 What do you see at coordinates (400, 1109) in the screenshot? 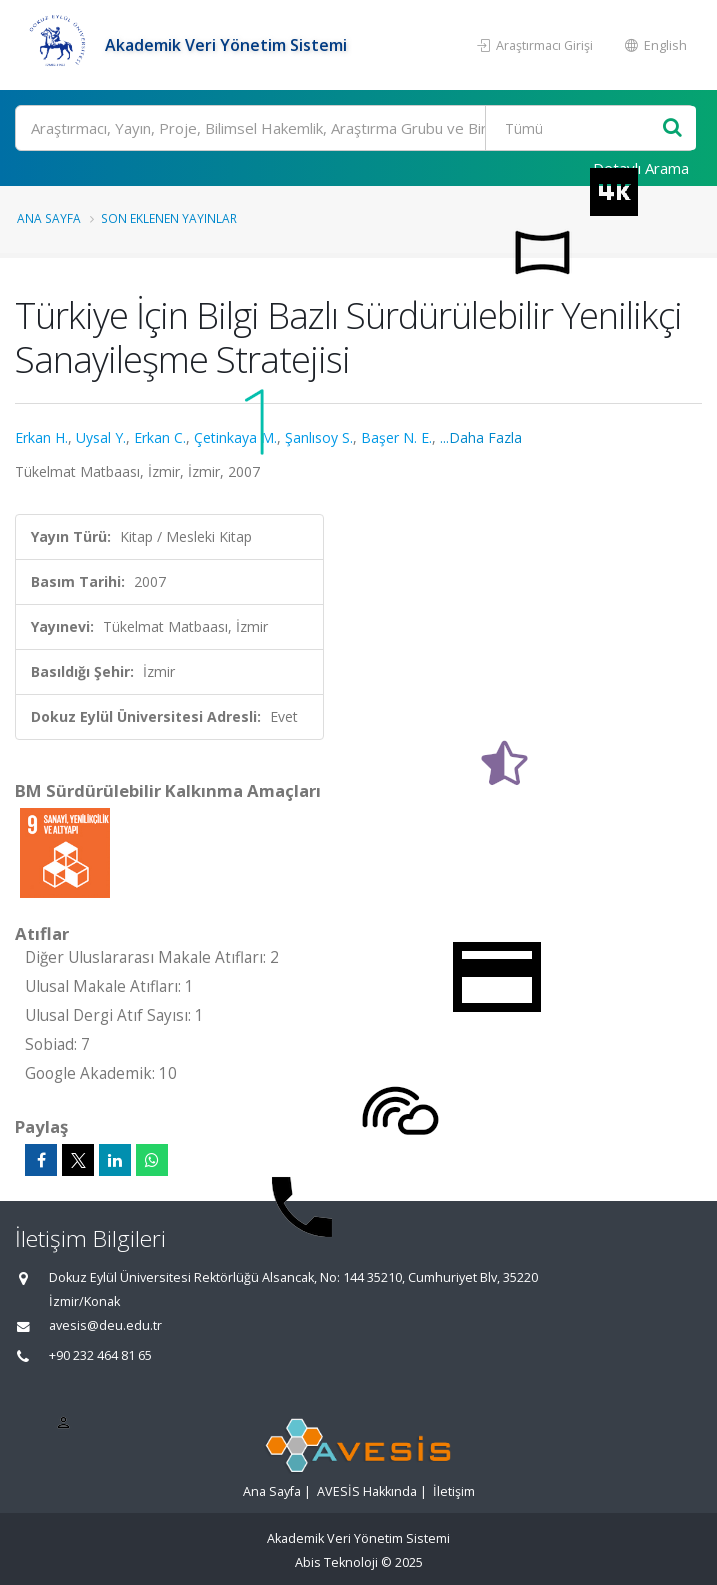
I see `view weather information` at bounding box center [400, 1109].